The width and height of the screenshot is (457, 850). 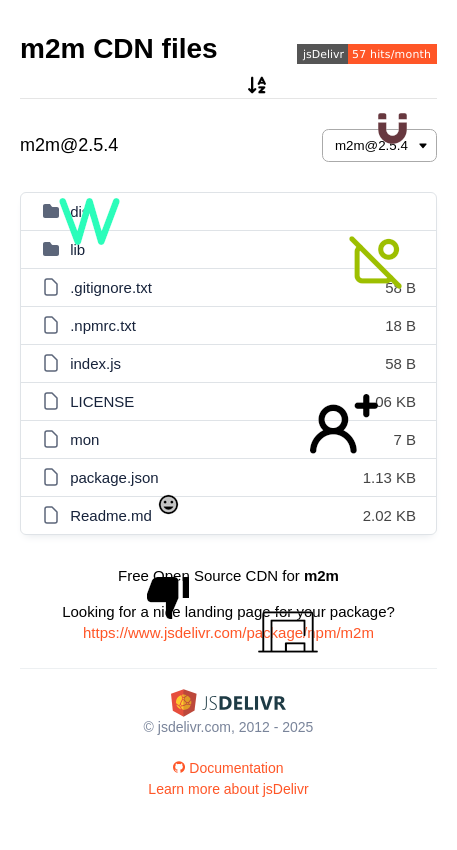 What do you see at coordinates (344, 428) in the screenshot?
I see `add a new contact or friend` at bounding box center [344, 428].